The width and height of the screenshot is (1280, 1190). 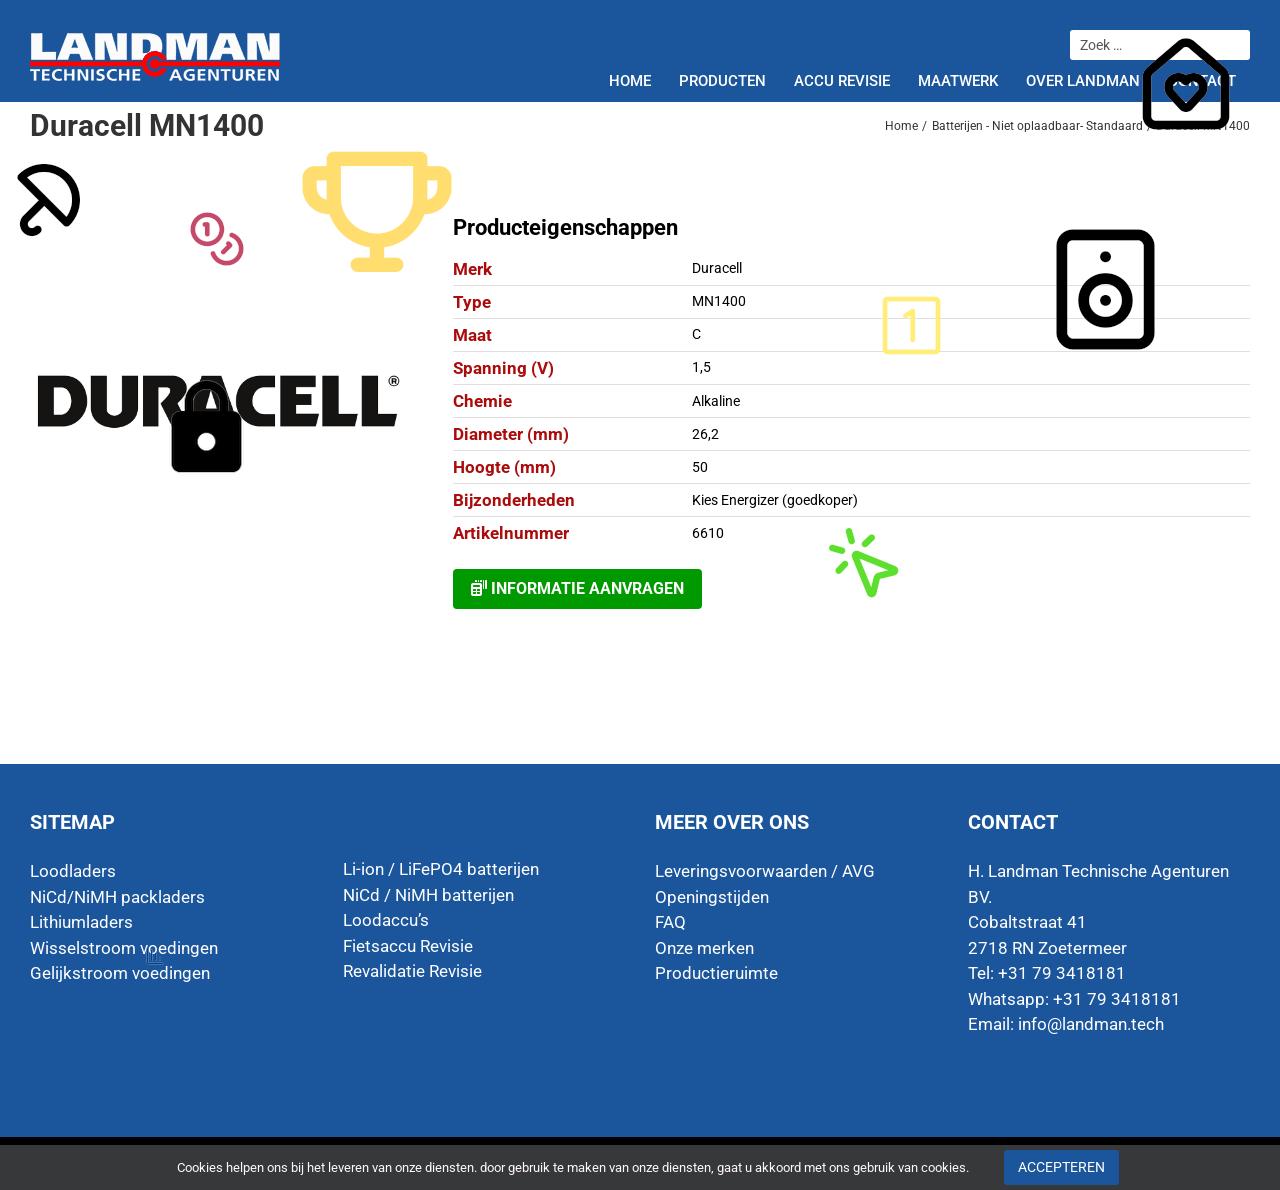 What do you see at coordinates (377, 207) in the screenshot?
I see `view achievements or awards` at bounding box center [377, 207].